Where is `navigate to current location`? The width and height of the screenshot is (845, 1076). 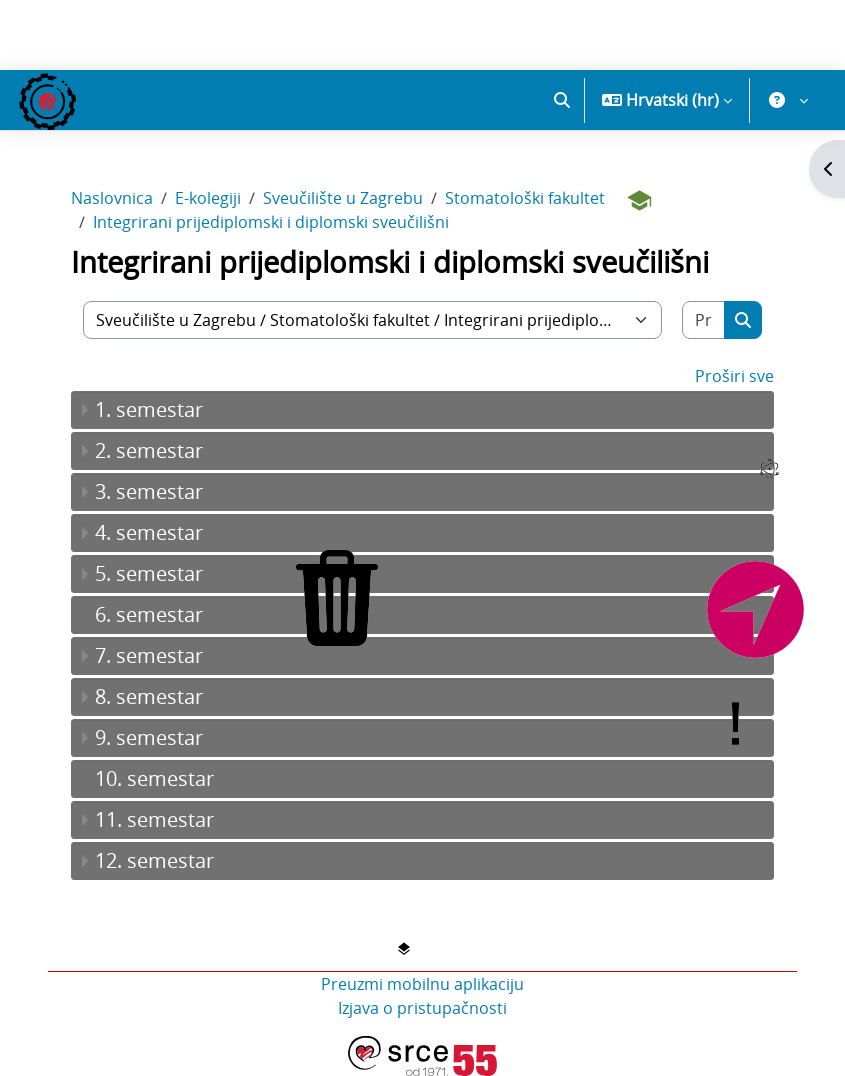
navigate to current location is located at coordinates (755, 609).